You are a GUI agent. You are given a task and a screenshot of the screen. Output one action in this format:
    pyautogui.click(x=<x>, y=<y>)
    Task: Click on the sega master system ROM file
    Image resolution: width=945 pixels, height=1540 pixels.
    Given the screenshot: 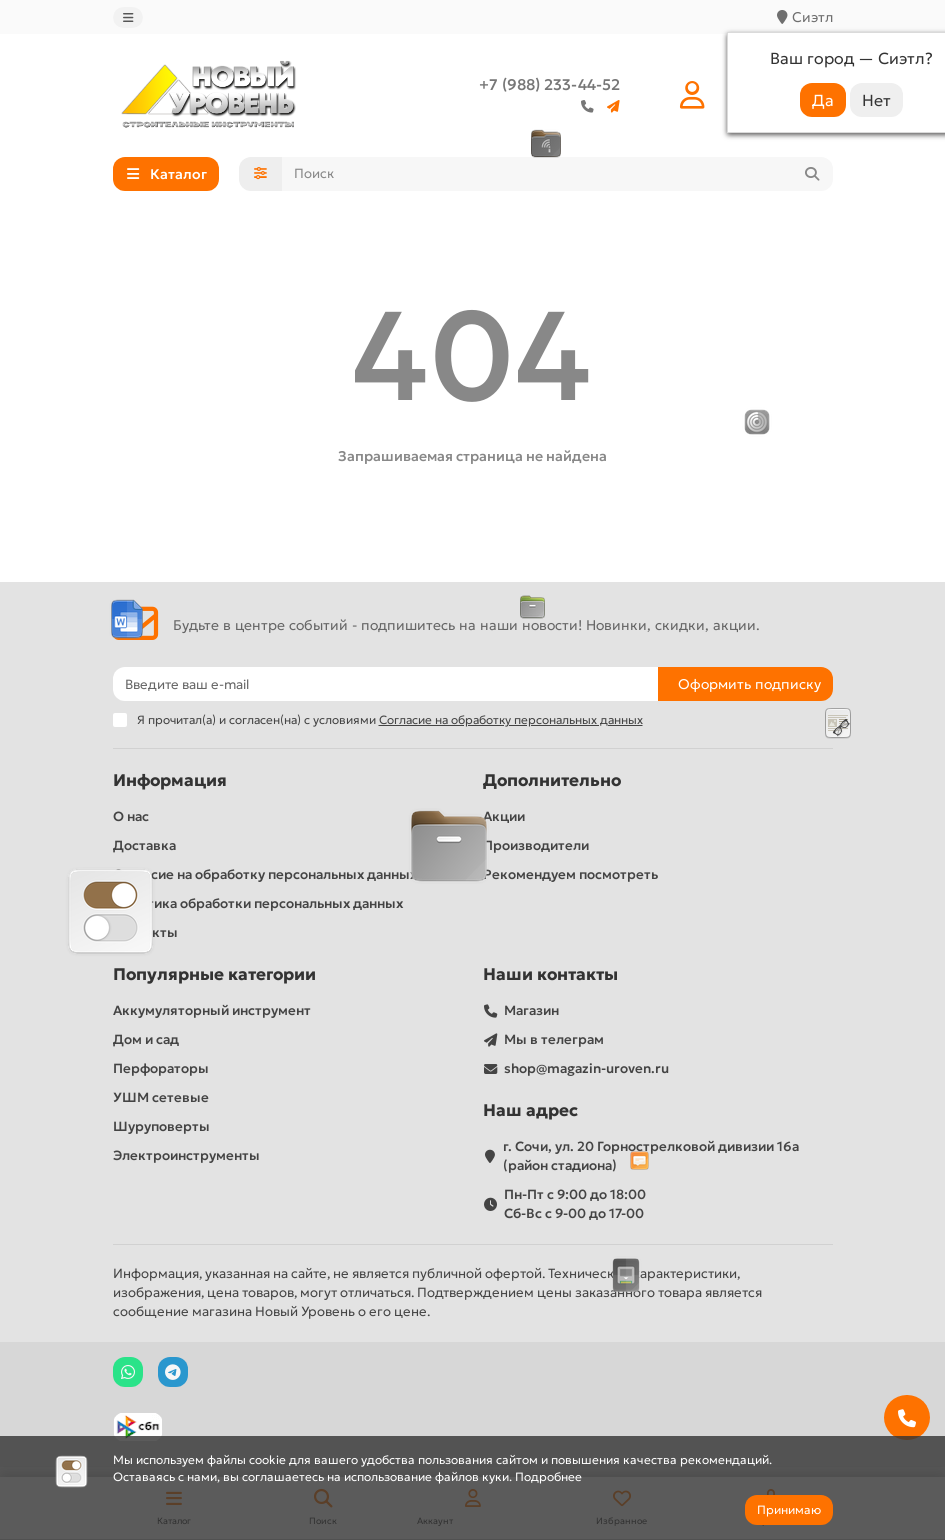 What is the action you would take?
    pyautogui.click(x=626, y=1275)
    